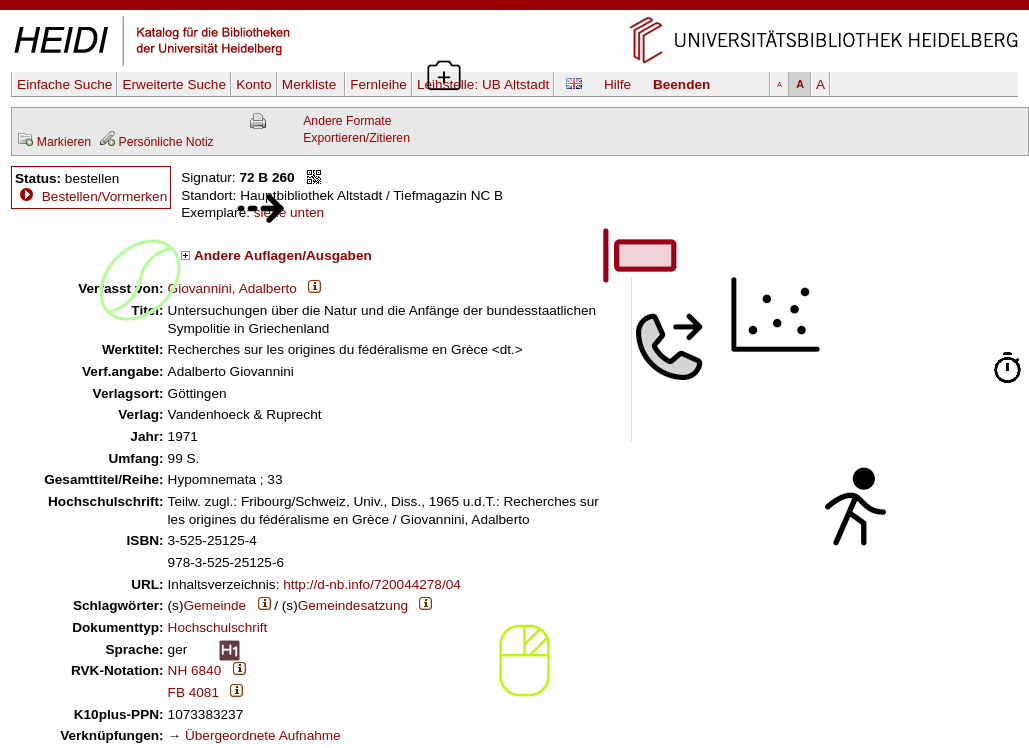 The width and height of the screenshot is (1029, 748). I want to click on view scatter plot data, so click(775, 314).